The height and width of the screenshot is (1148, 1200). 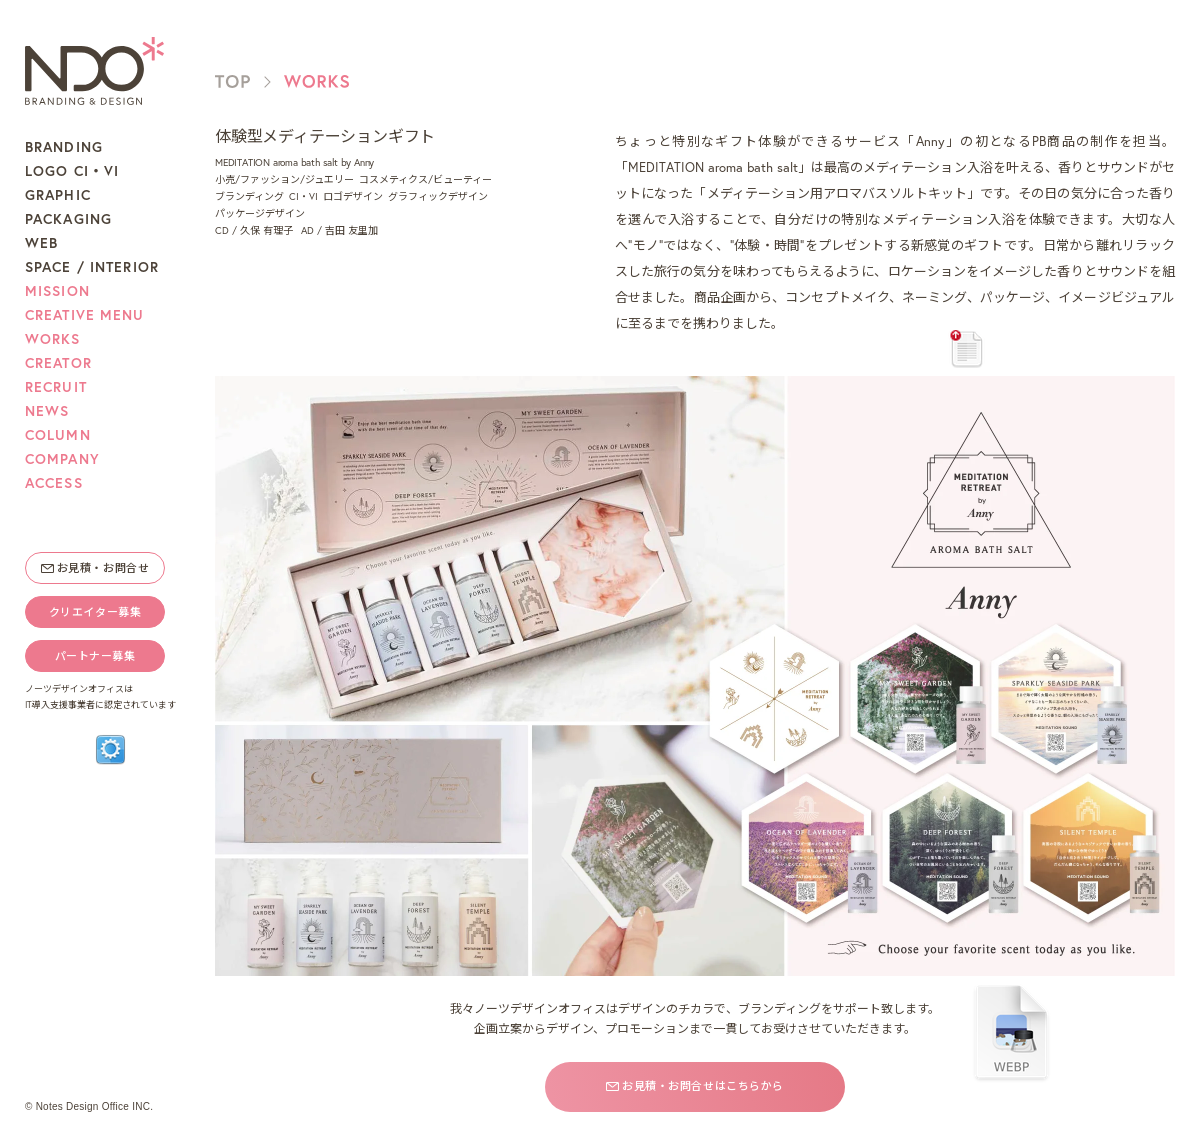 I want to click on send or upload a document, so click(x=967, y=349).